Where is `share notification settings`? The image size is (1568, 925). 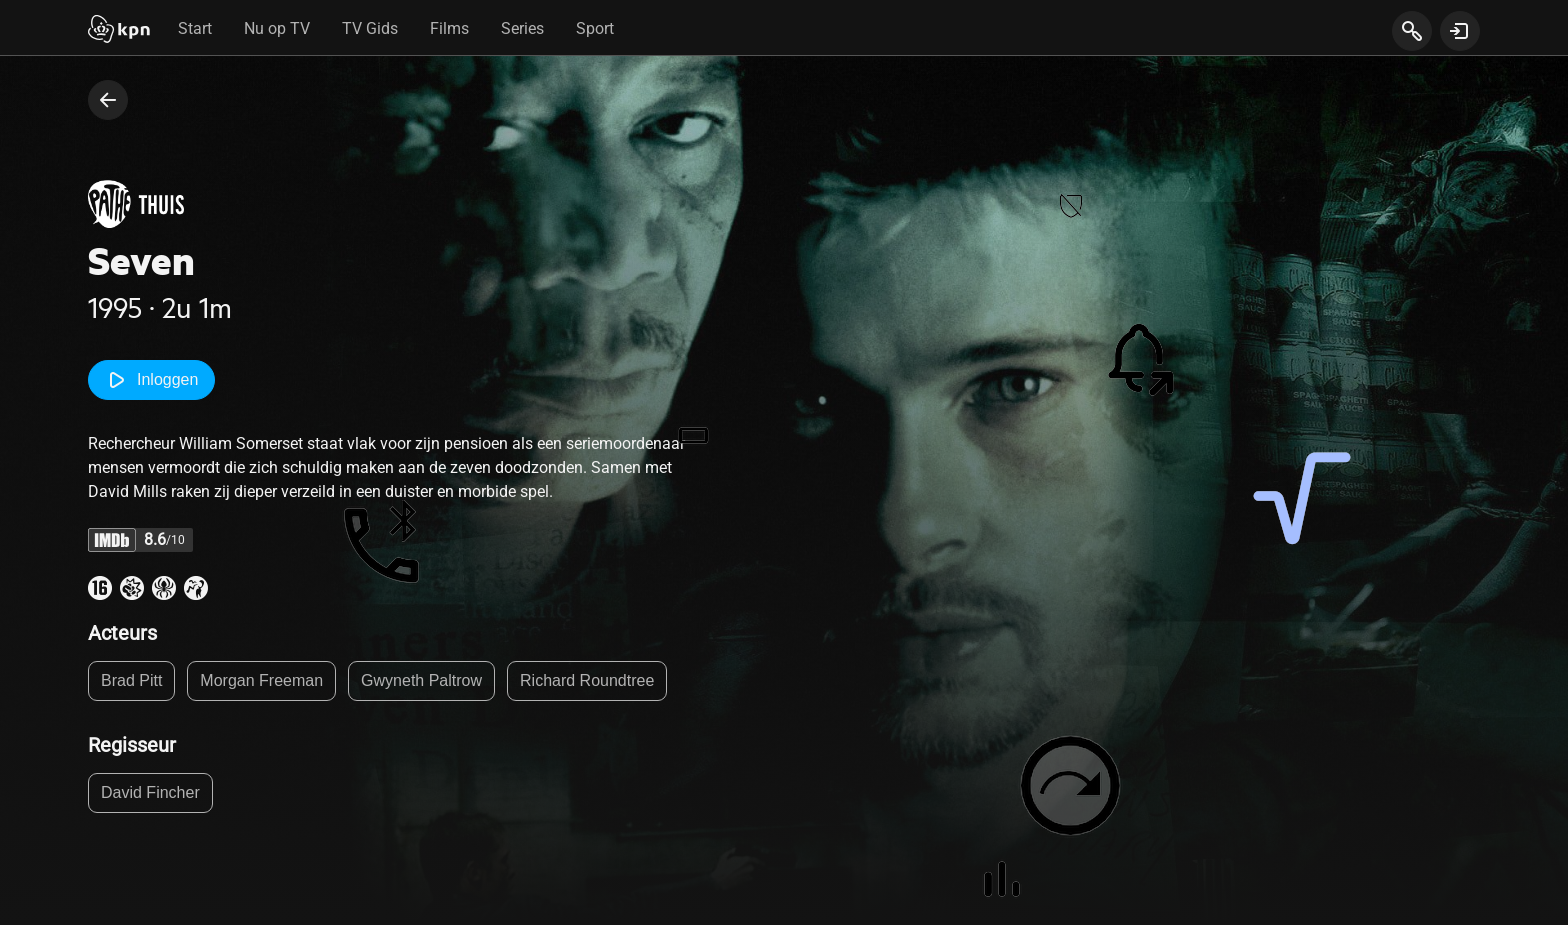 share notification settings is located at coordinates (1139, 358).